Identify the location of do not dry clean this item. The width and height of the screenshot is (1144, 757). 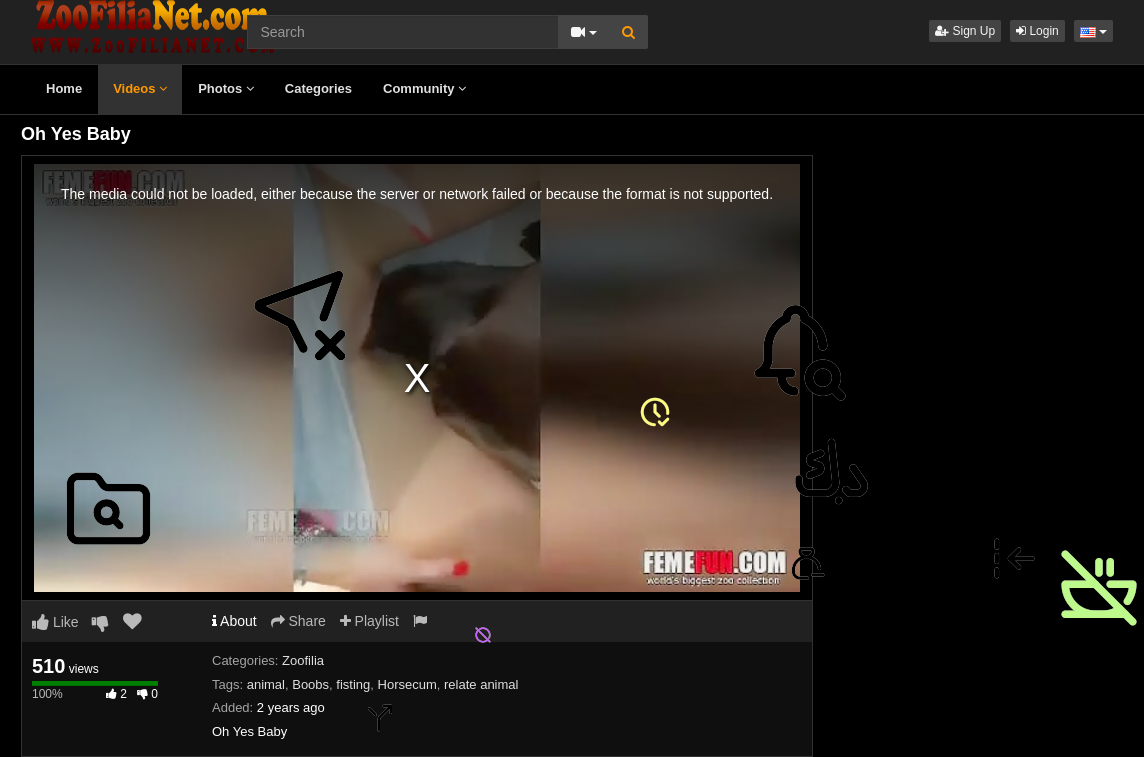
(483, 635).